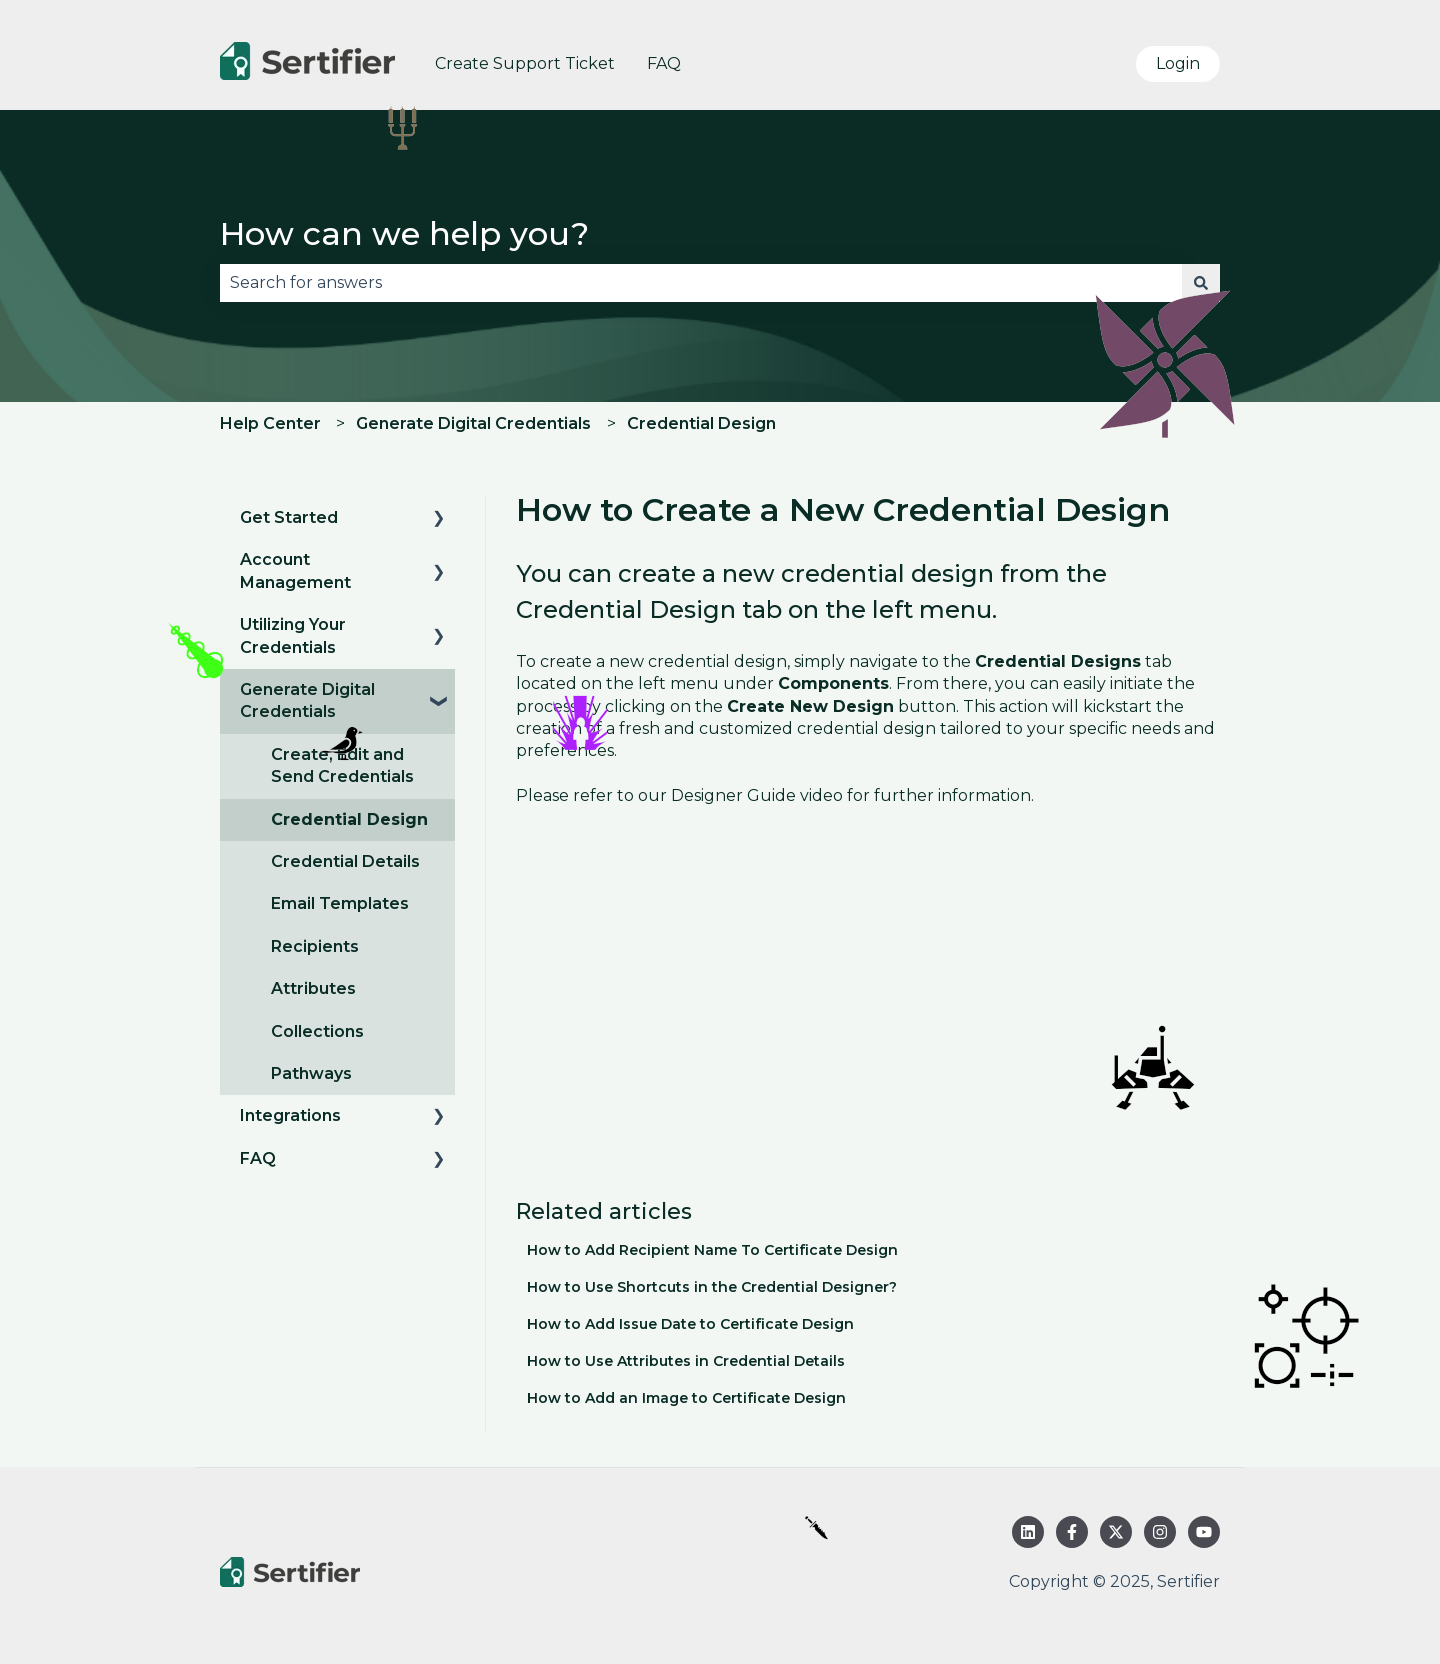 The image size is (1440, 1664). Describe the element at coordinates (1153, 1070) in the screenshot. I see `mars pathfinder rover or space exploration feature` at that location.